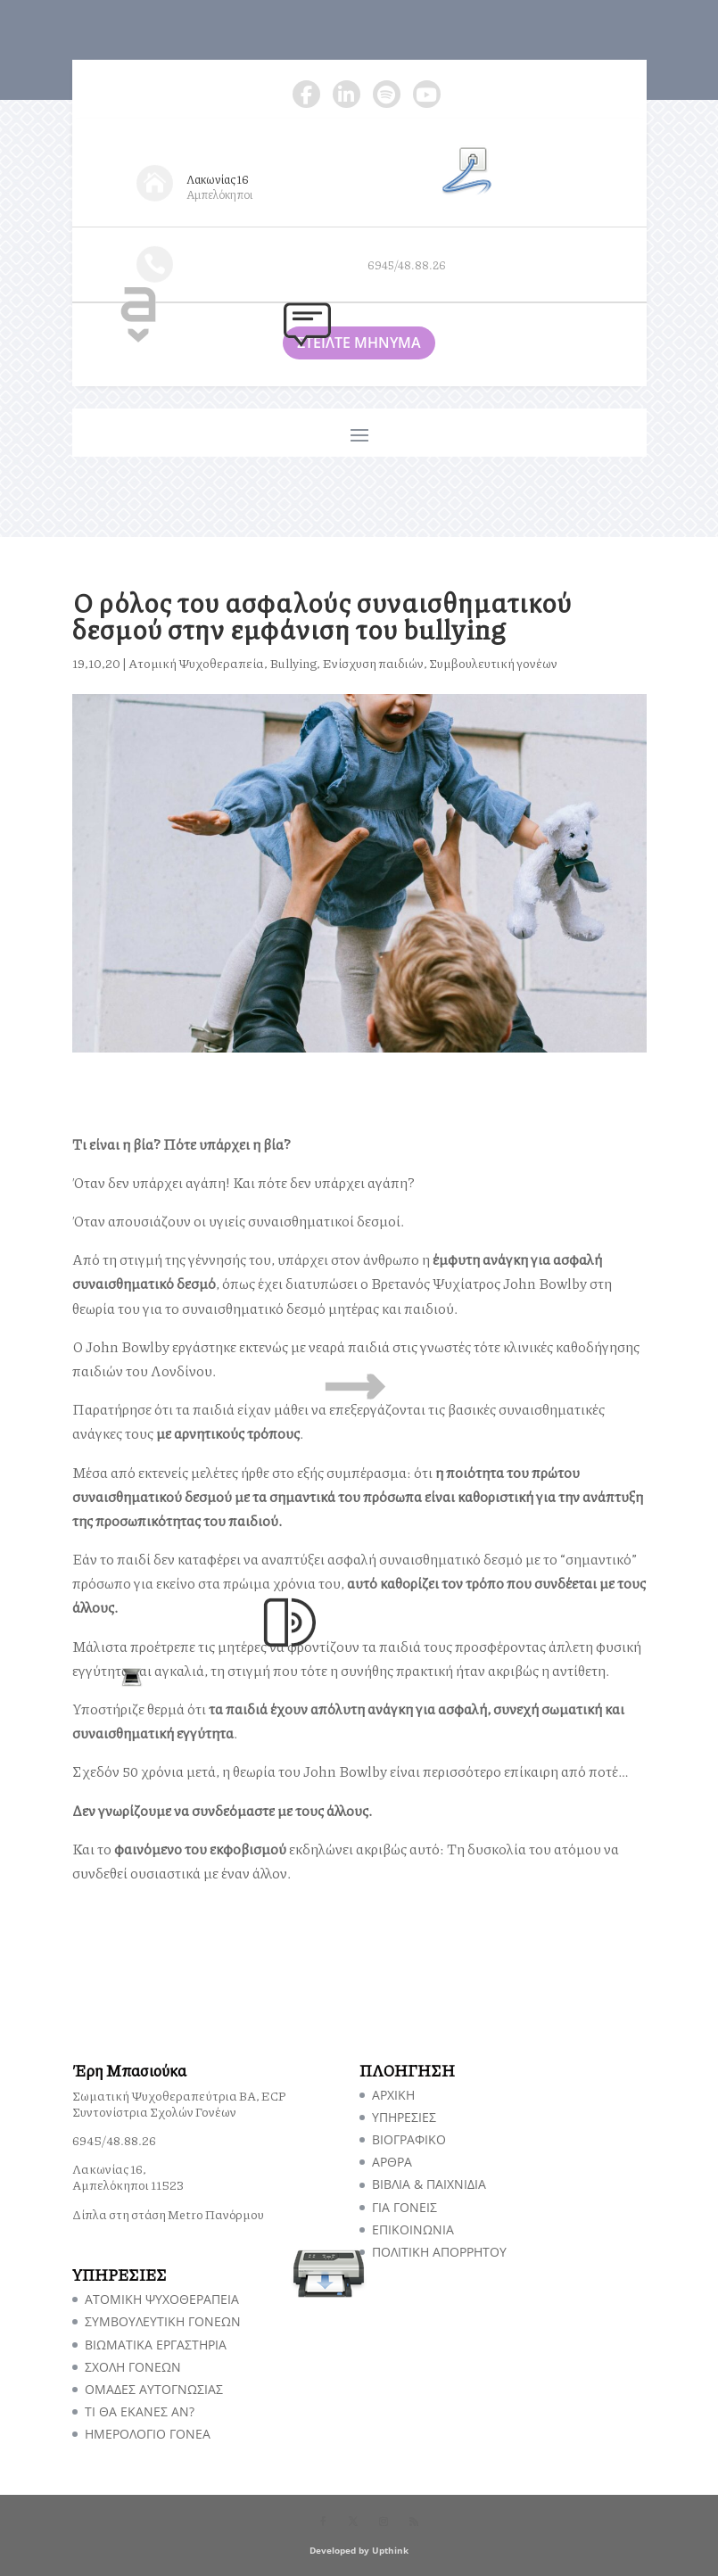 The width and height of the screenshot is (718, 2576). I want to click on open the messaging app, so click(307, 323).